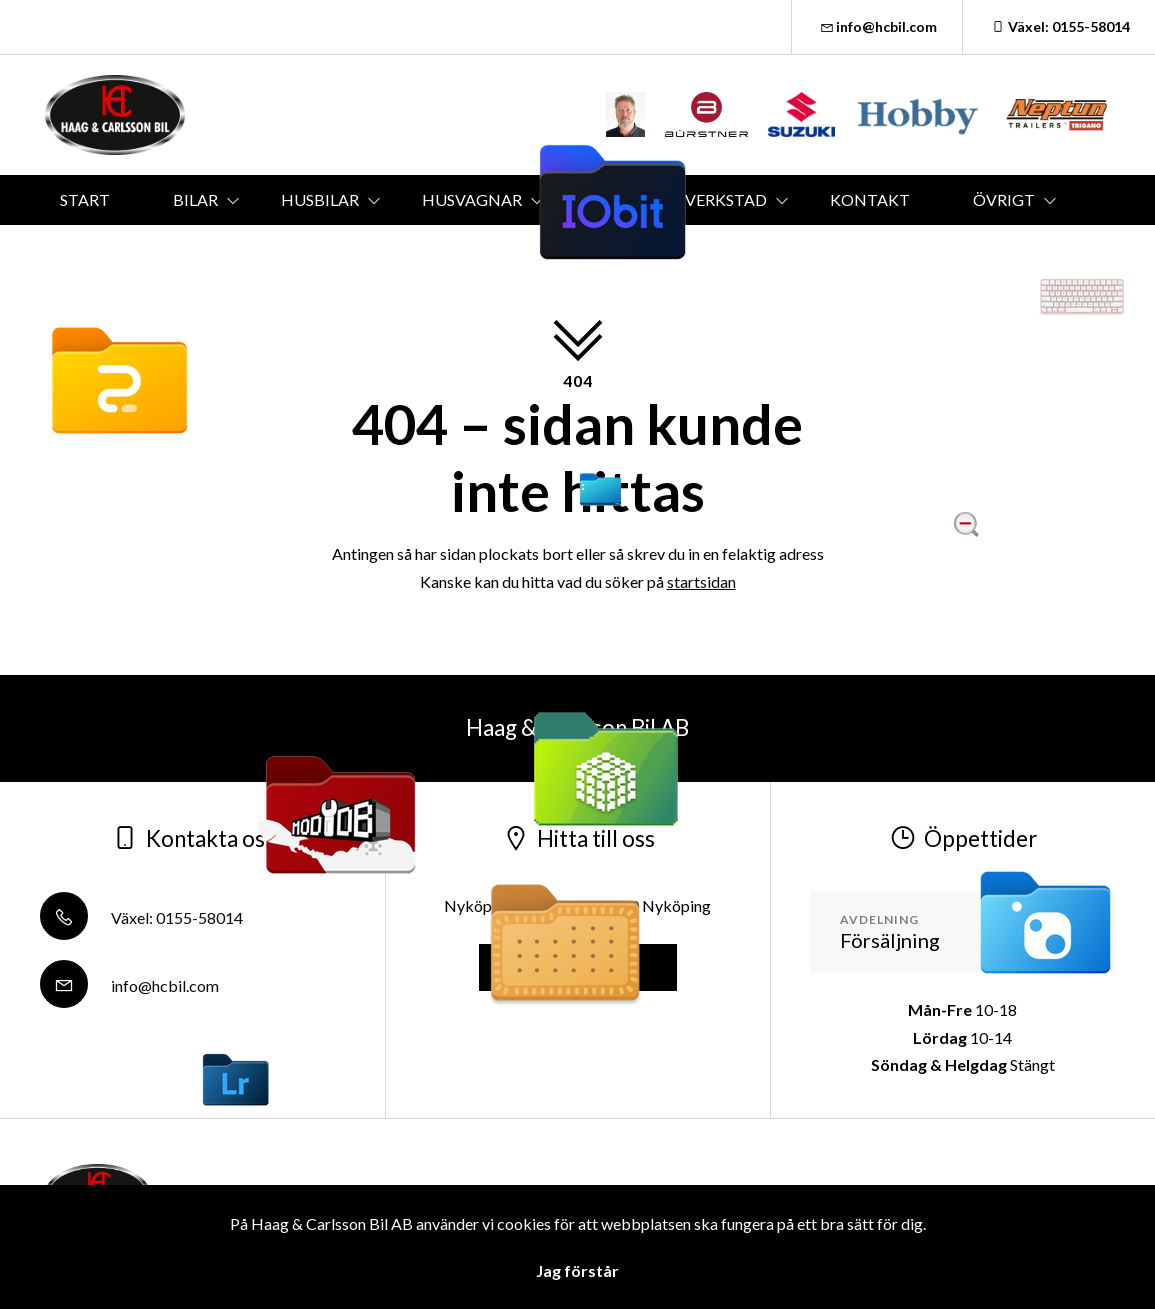 This screenshot has height=1309, width=1155. I want to click on open desktop folder, so click(600, 490).